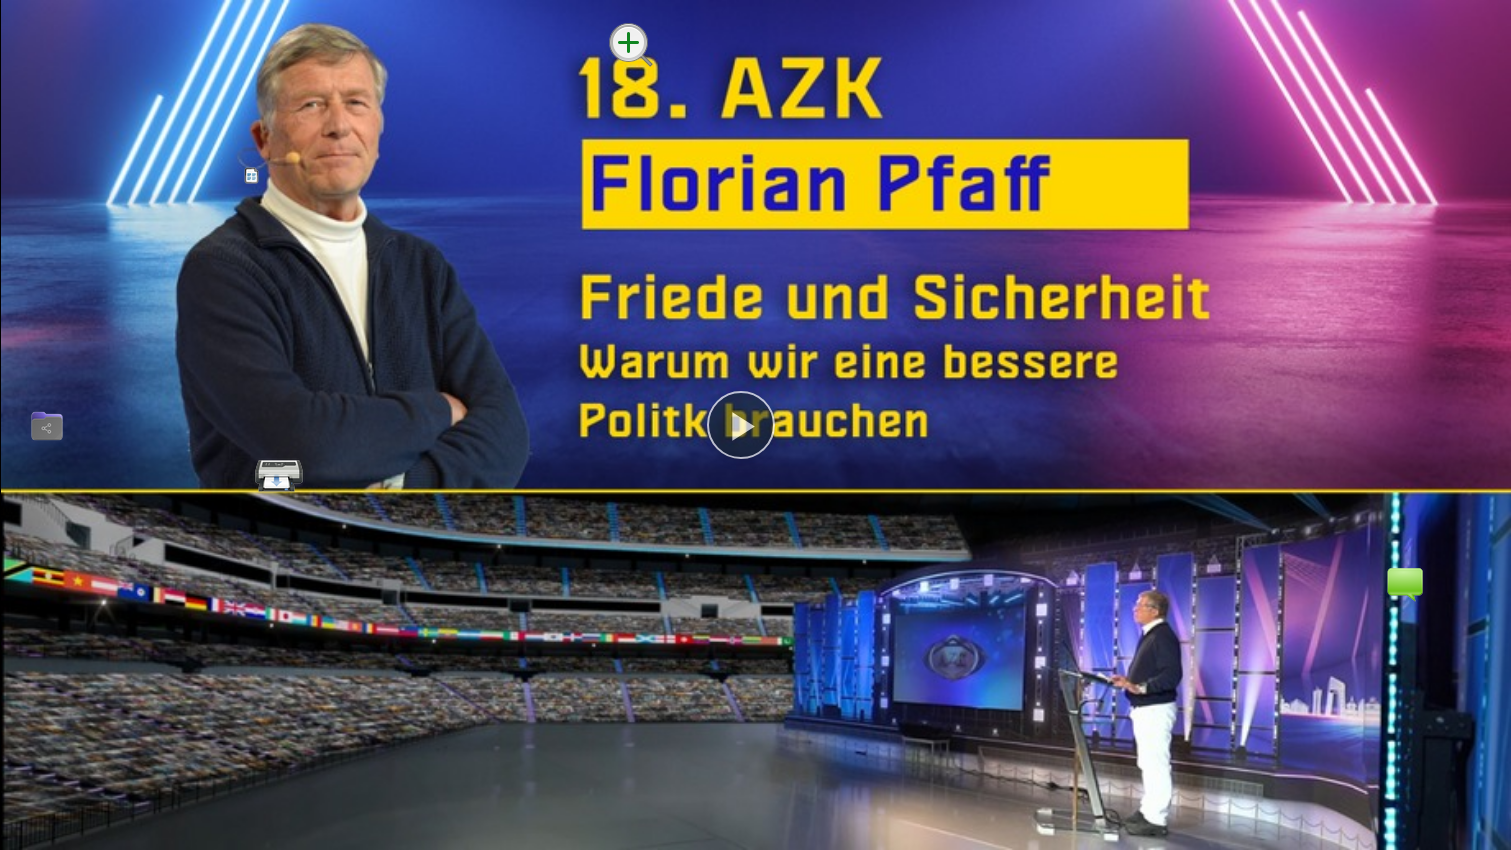  What do you see at coordinates (251, 175) in the screenshot?
I see `libreoffice master document file type` at bounding box center [251, 175].